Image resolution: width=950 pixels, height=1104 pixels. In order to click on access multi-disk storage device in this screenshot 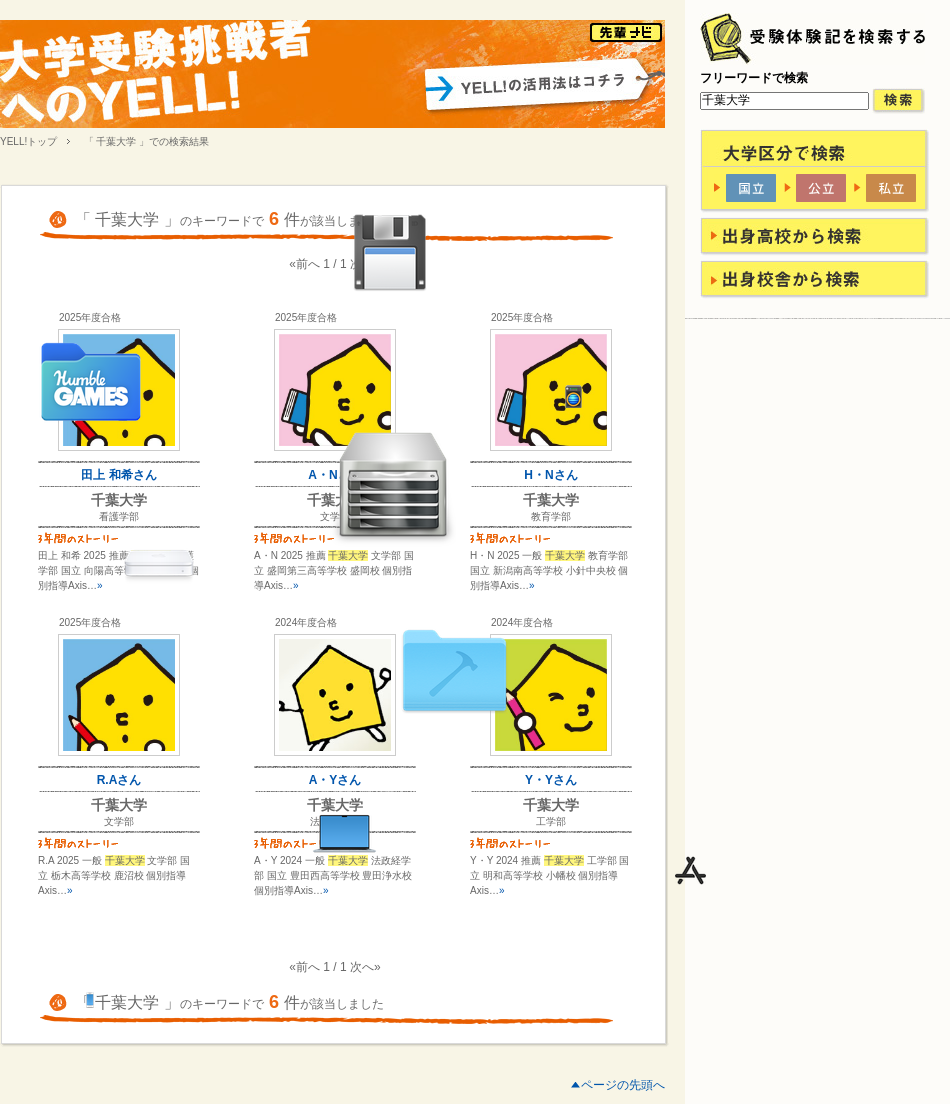, I will do `click(393, 485)`.